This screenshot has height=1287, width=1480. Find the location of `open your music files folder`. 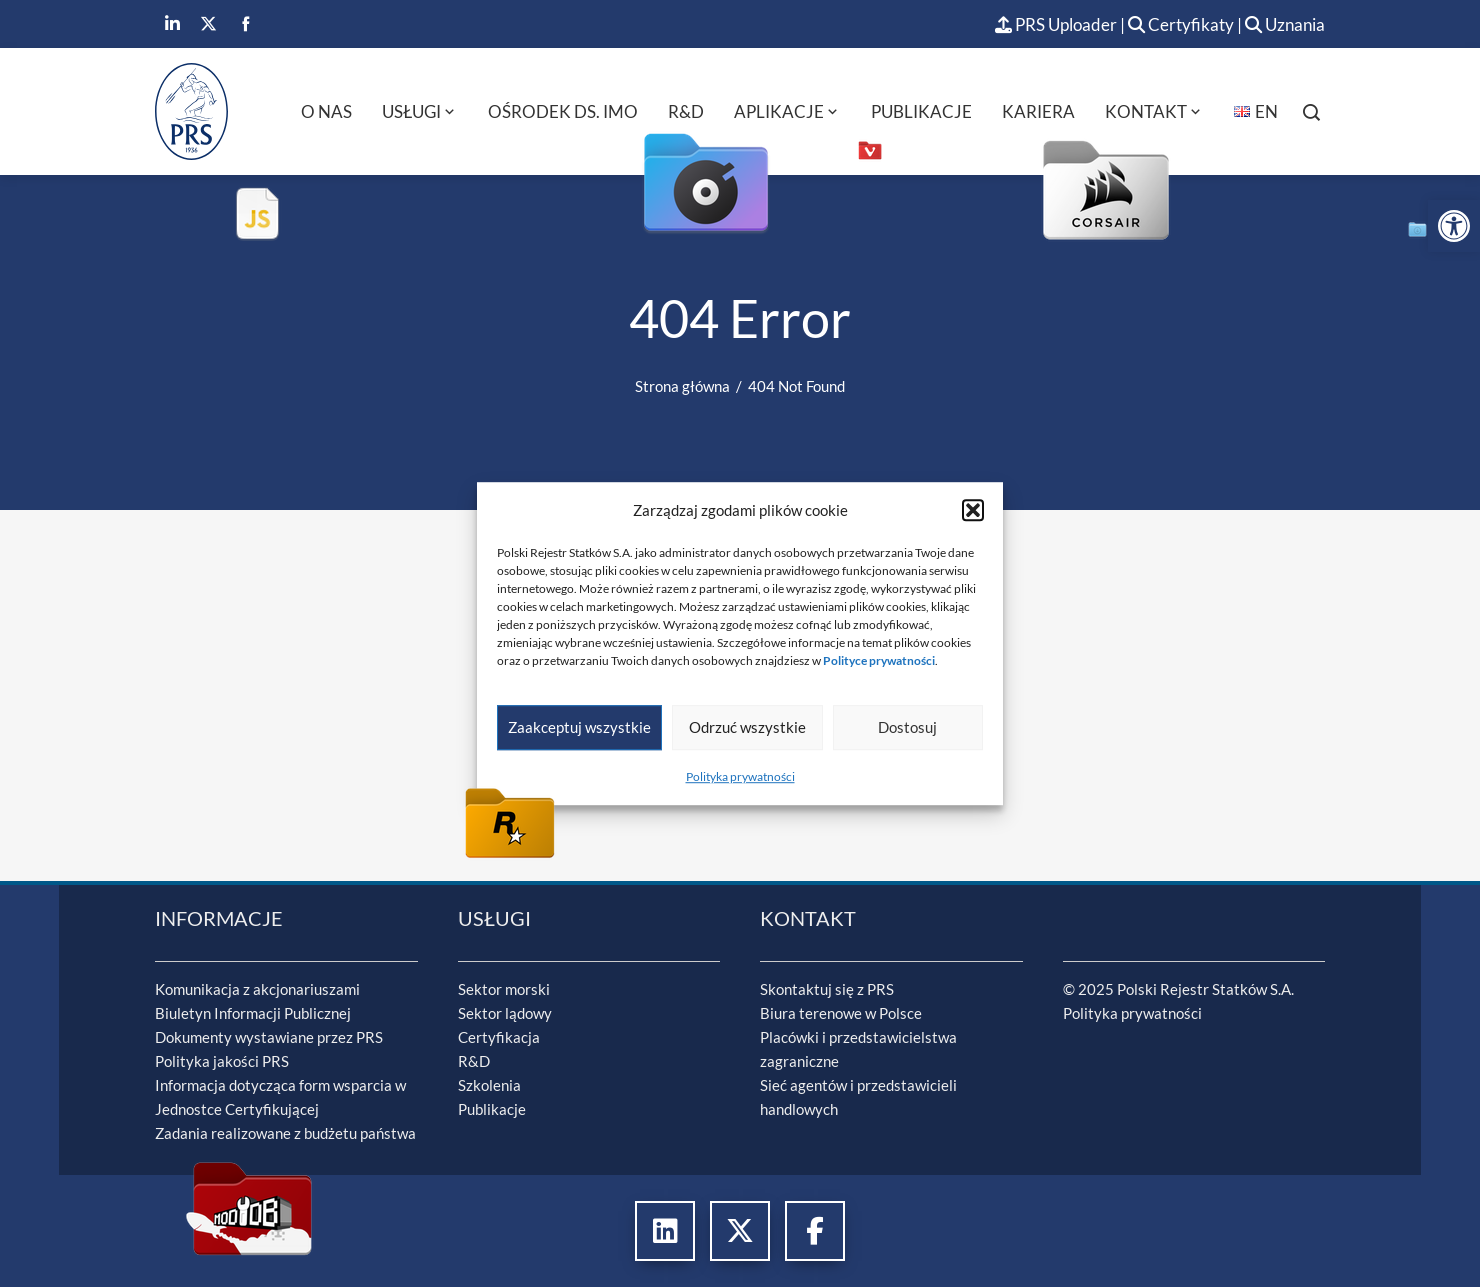

open your music files folder is located at coordinates (705, 185).